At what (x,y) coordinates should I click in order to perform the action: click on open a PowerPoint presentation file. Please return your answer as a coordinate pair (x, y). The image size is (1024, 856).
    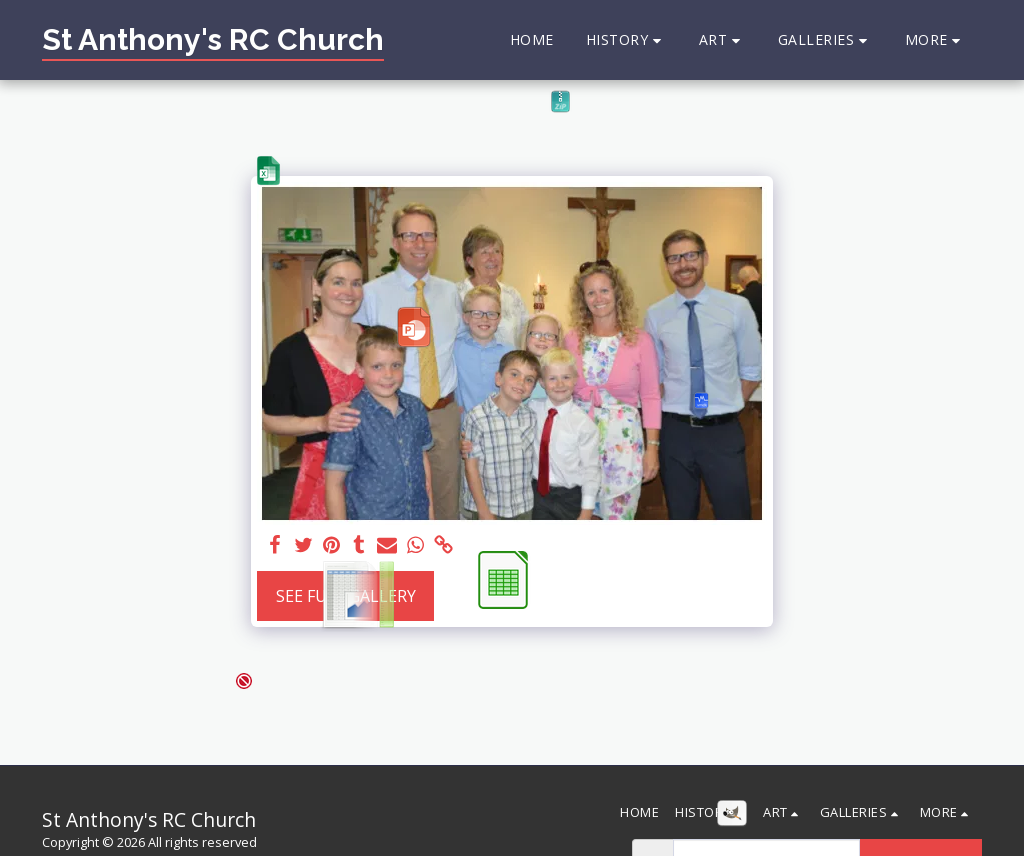
    Looking at the image, I should click on (414, 327).